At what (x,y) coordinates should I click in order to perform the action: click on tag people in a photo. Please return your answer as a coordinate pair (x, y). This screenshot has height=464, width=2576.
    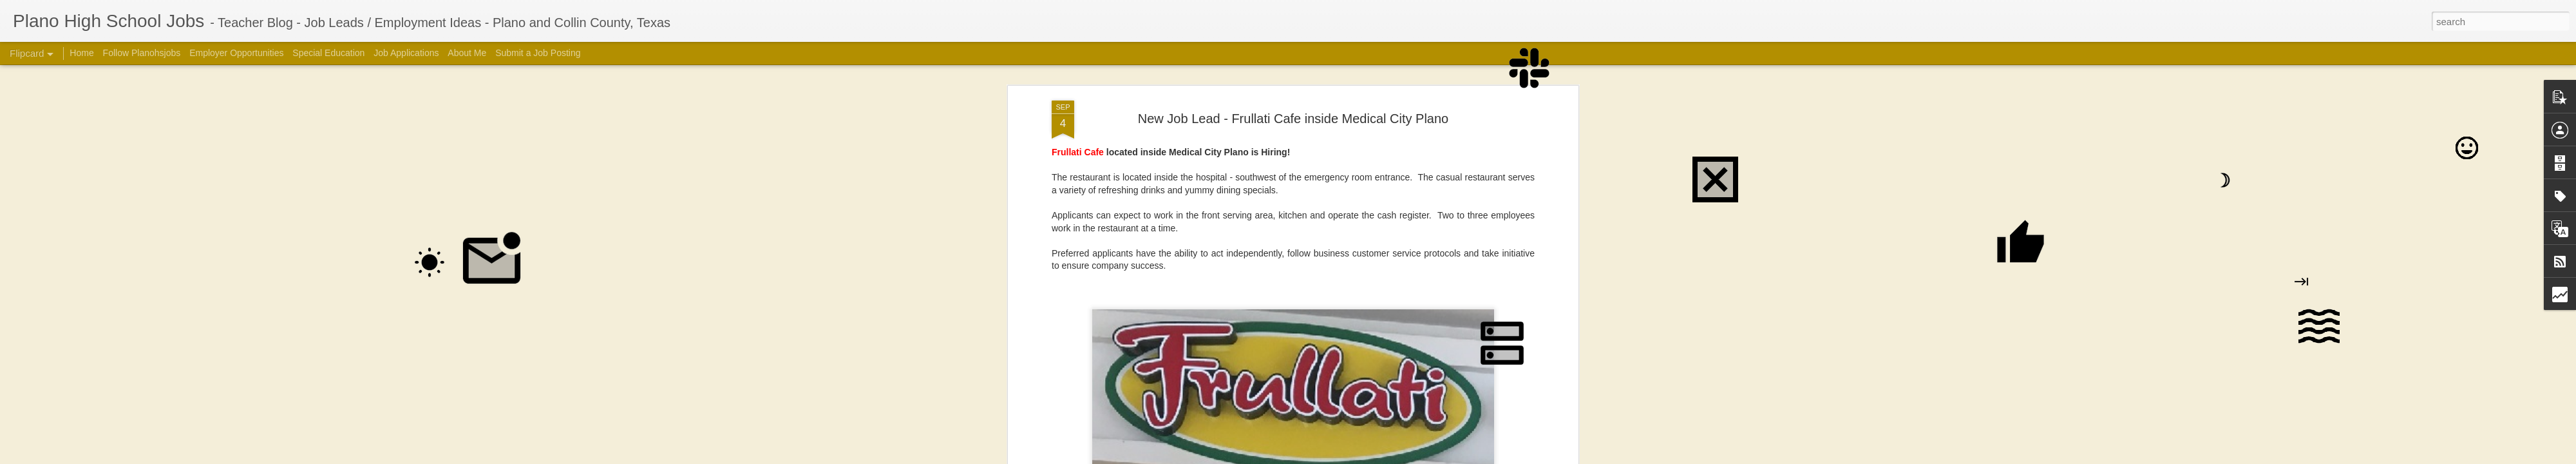
    Looking at the image, I should click on (2467, 148).